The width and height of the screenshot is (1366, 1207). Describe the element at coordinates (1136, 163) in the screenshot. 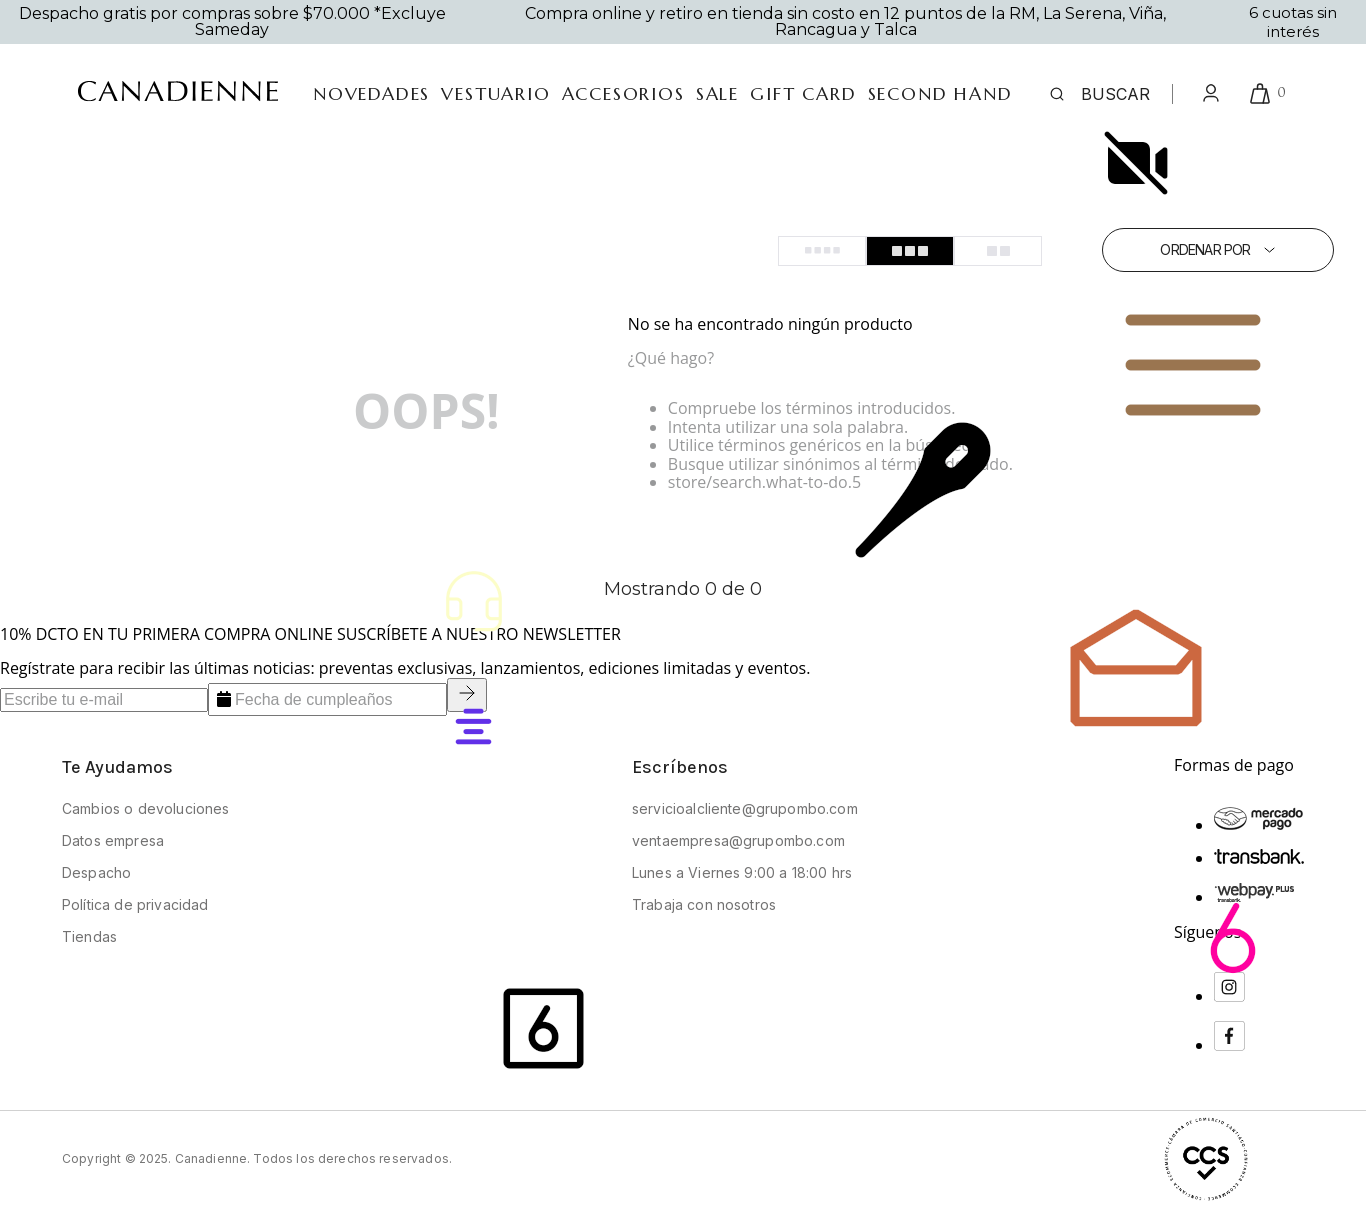

I see `turn off camera or disable video` at that location.